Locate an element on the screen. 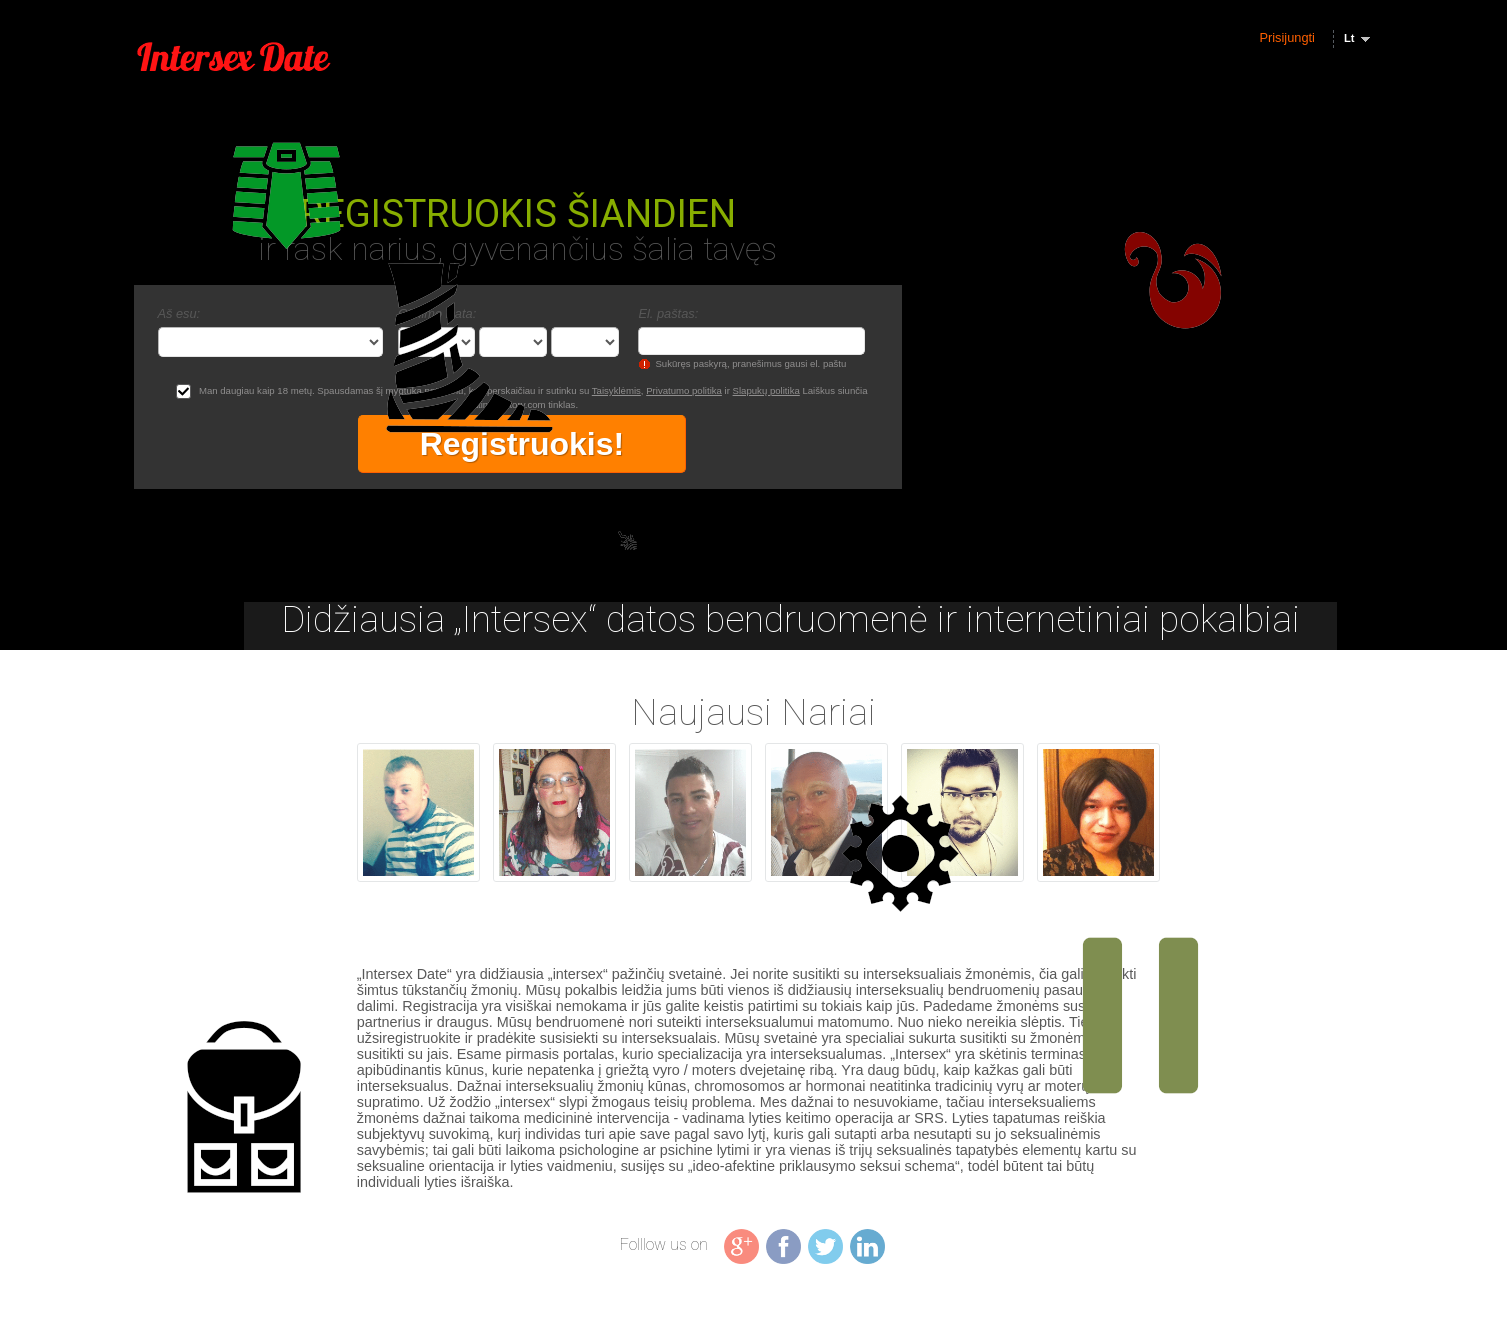 The image size is (1507, 1317). equip metal skirt armor piece is located at coordinates (286, 196).